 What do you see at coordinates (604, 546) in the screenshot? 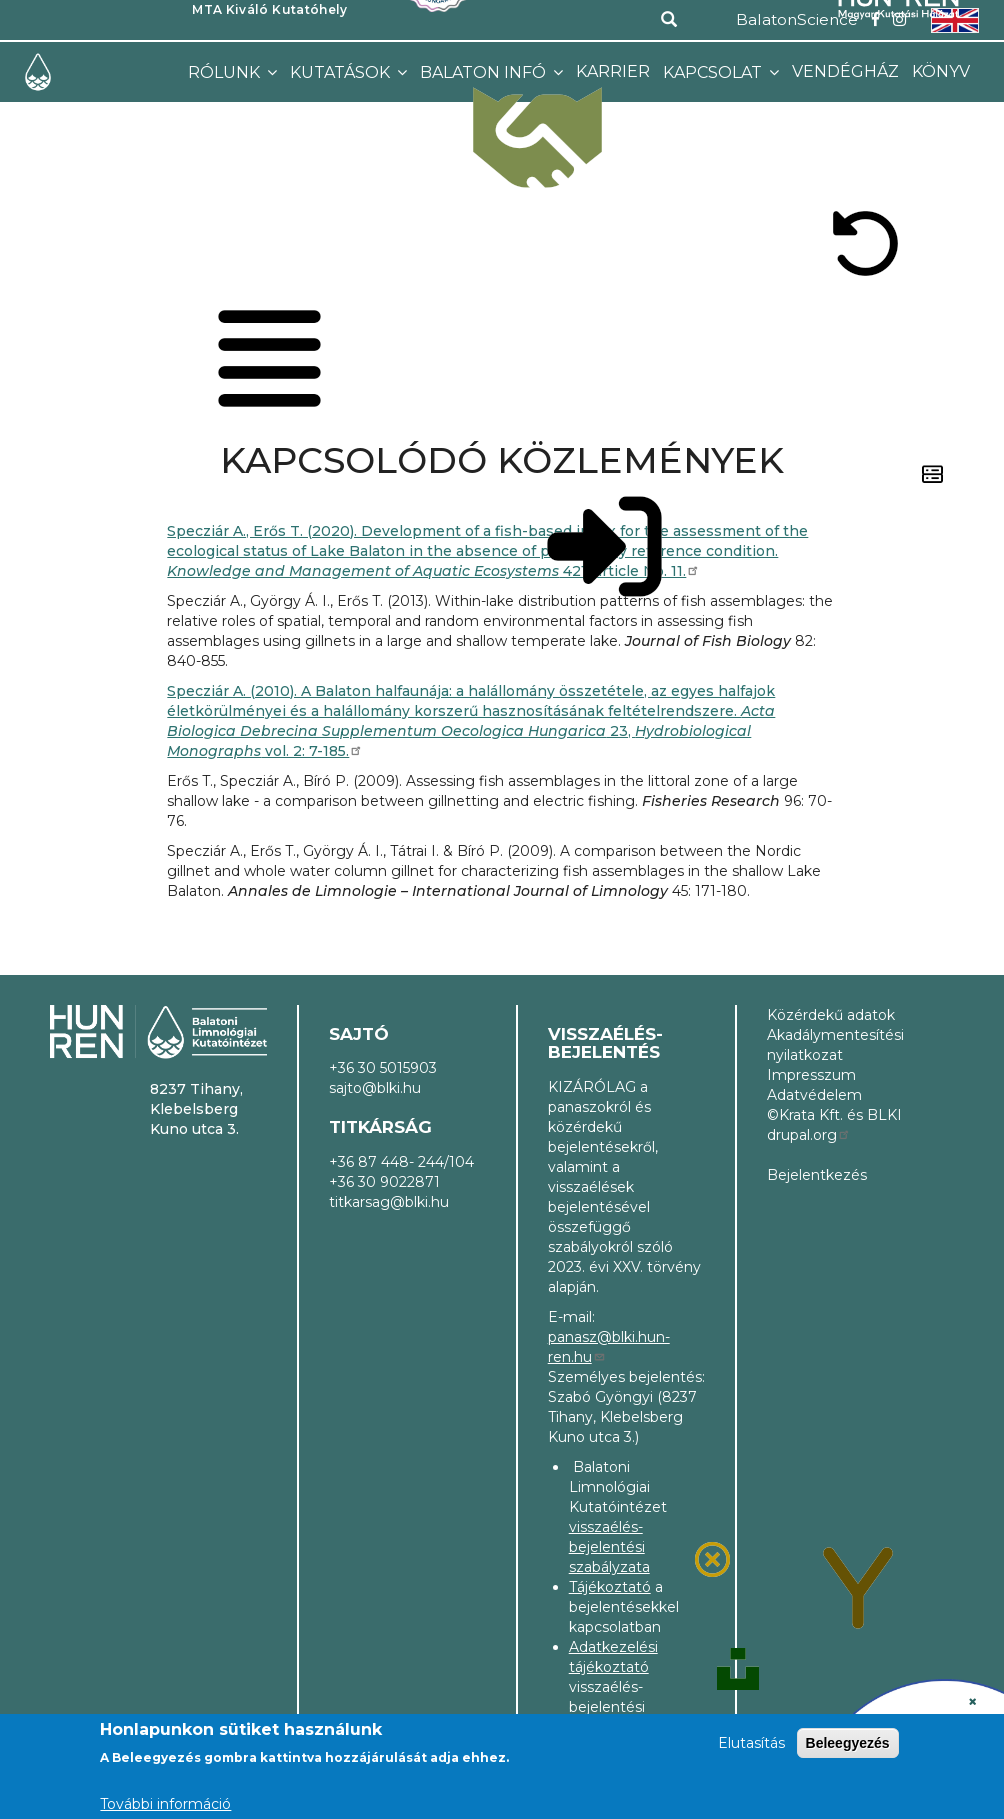
I see `log in to your account` at bounding box center [604, 546].